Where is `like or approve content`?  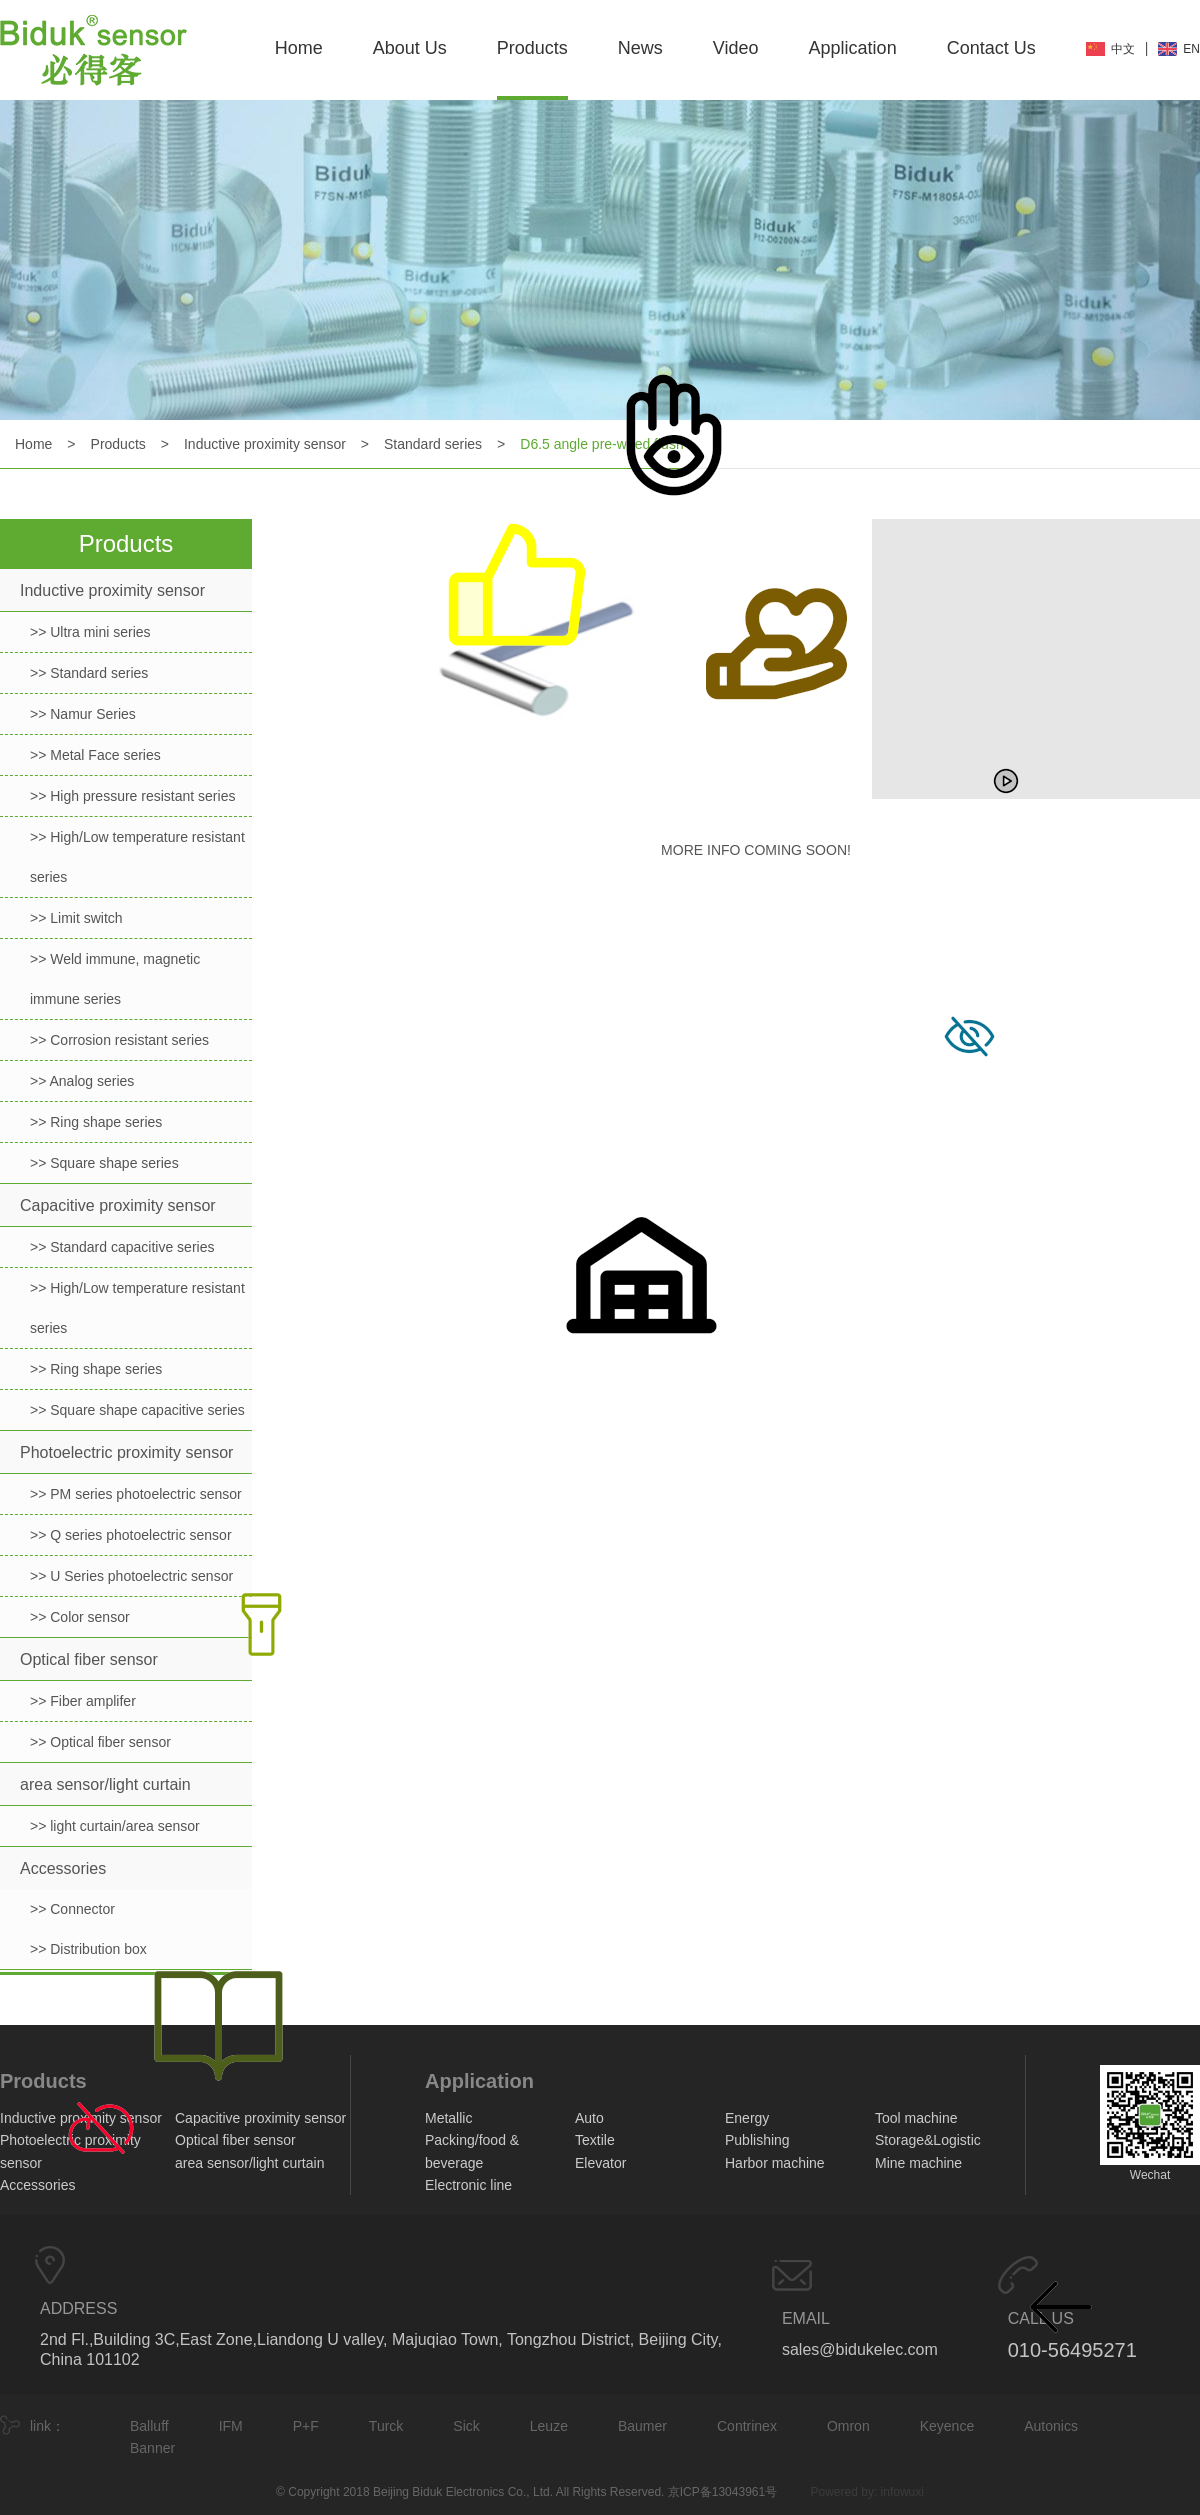 like or approve content is located at coordinates (517, 592).